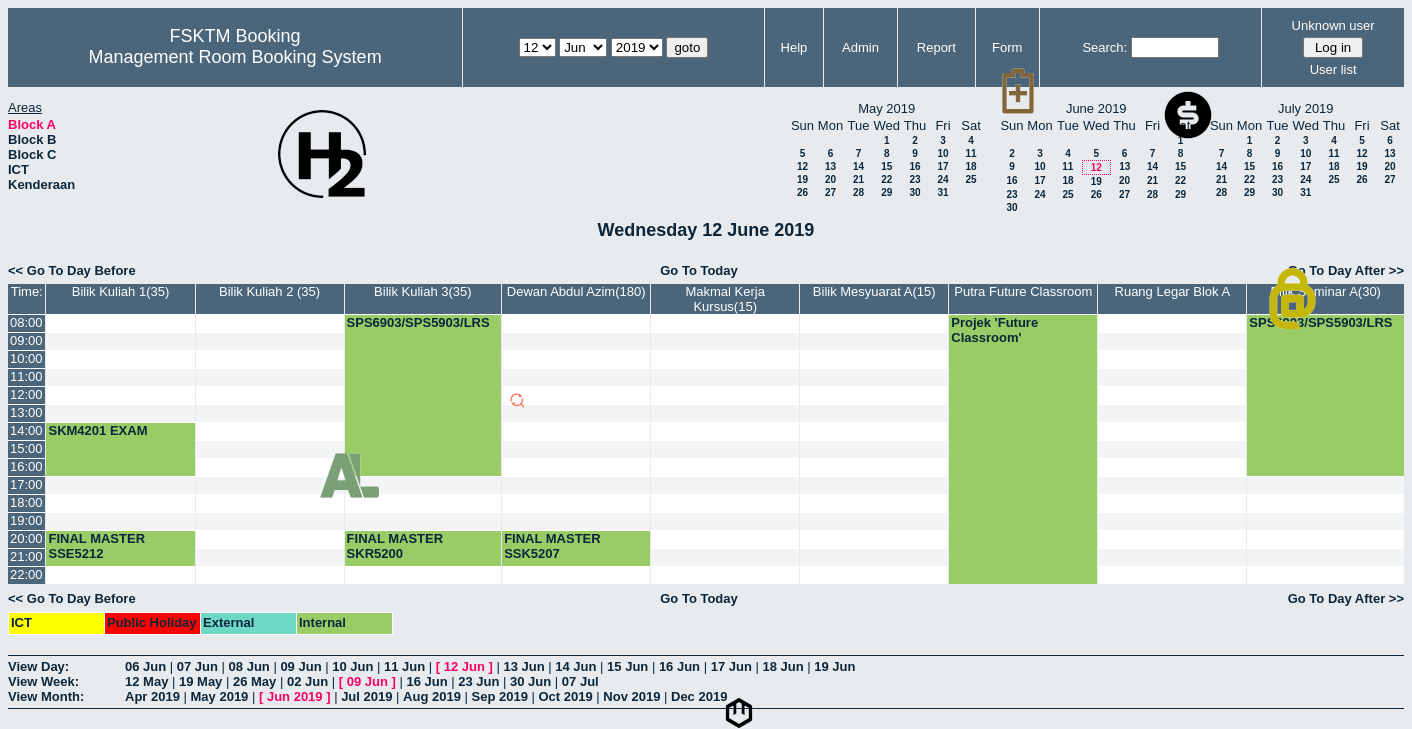 The image size is (1412, 729). I want to click on enable battery saver mode, so click(1018, 91).